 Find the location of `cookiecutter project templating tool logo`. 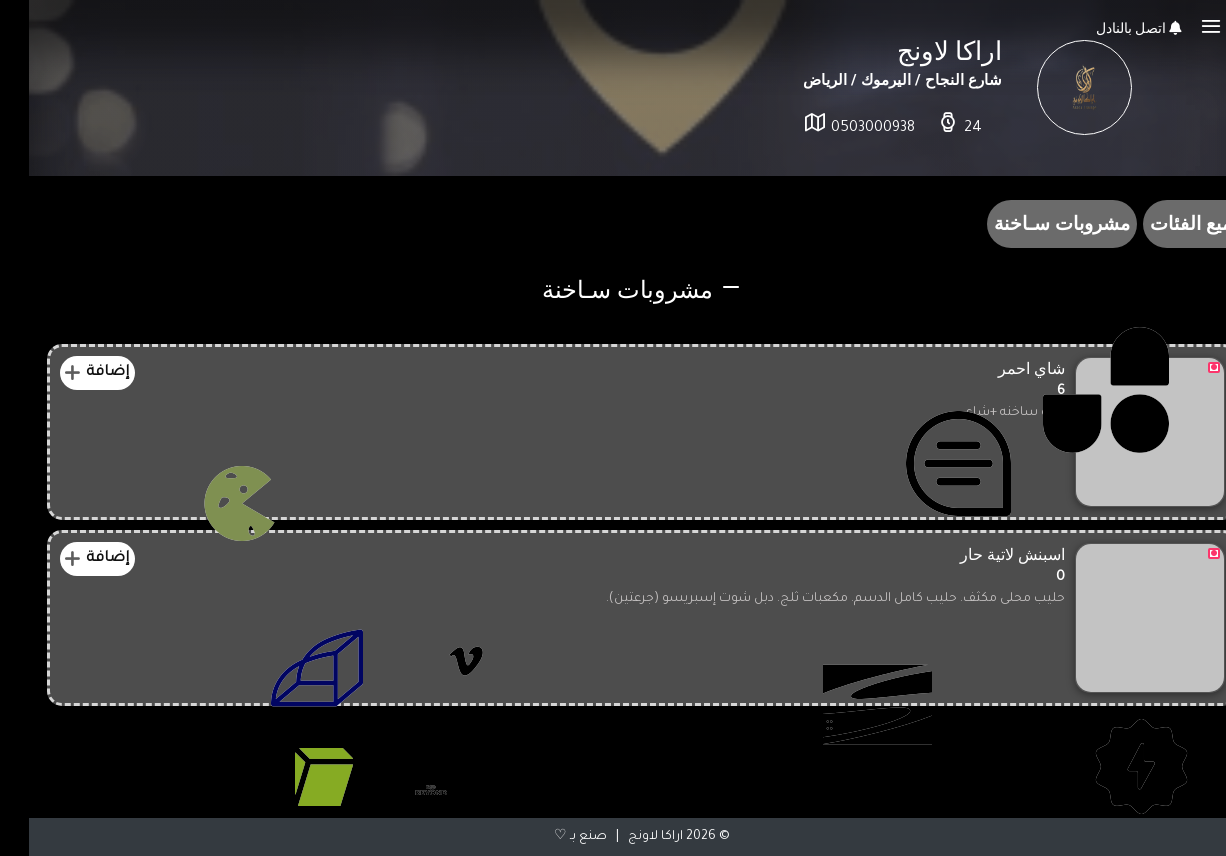

cookiecutter project templating tool logo is located at coordinates (239, 503).